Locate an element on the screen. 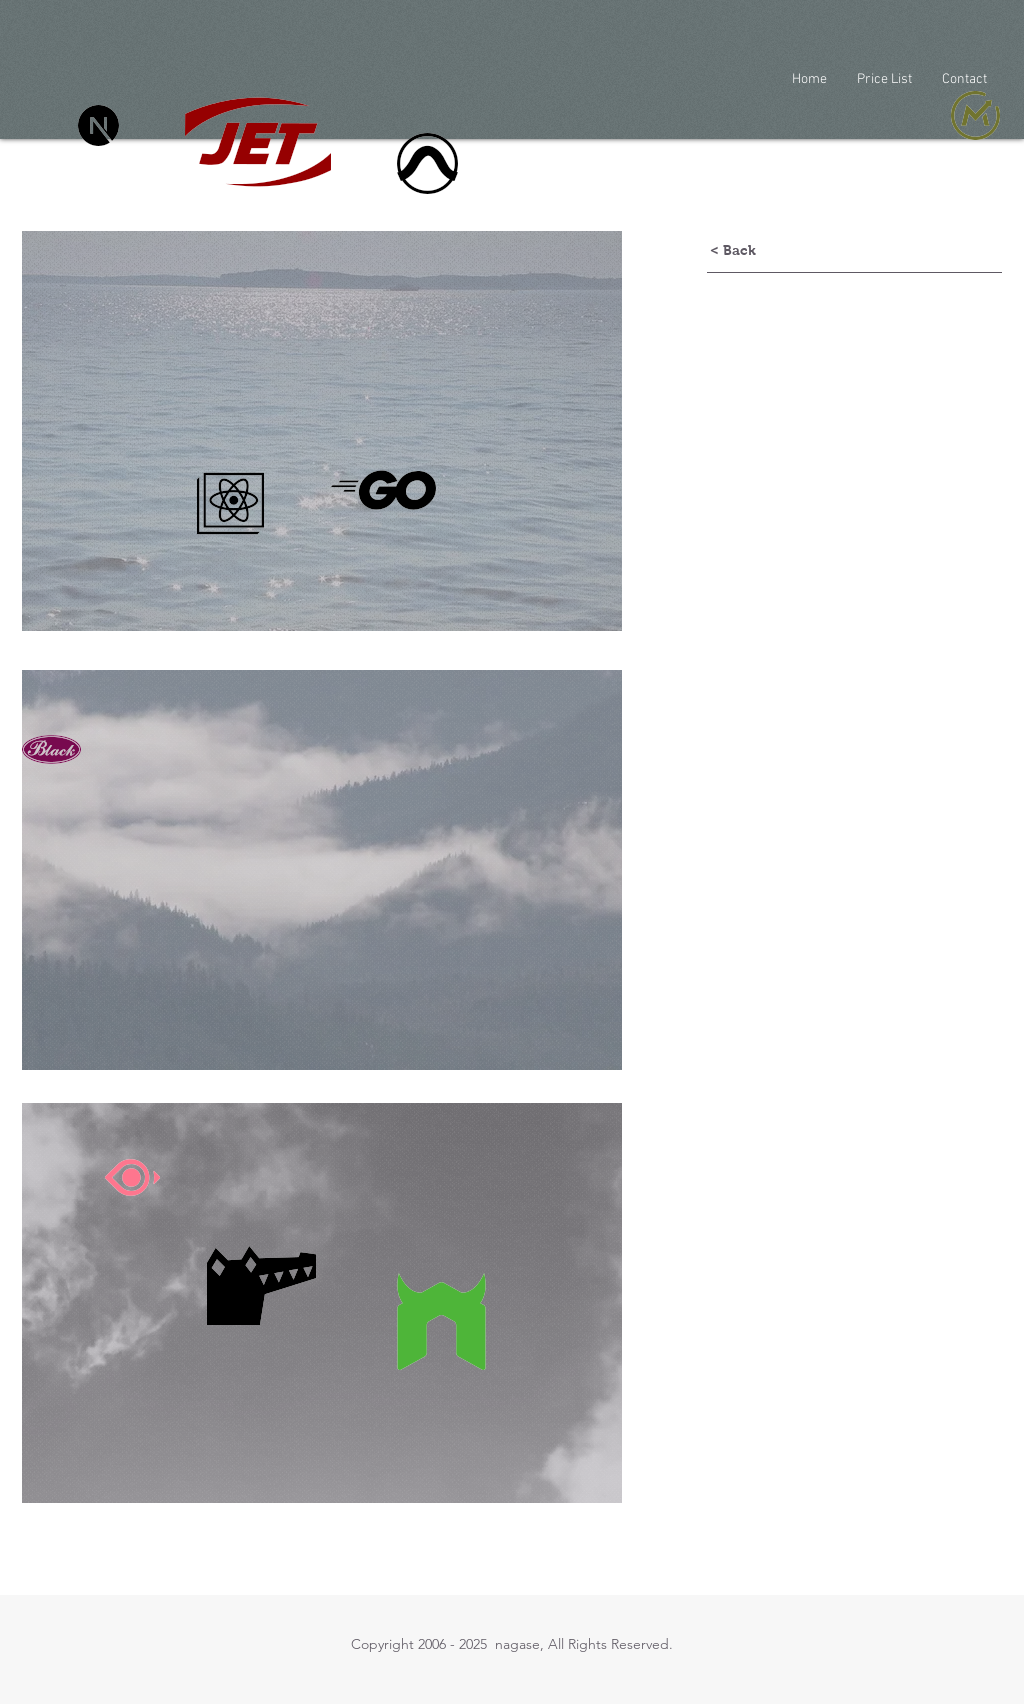 This screenshot has width=1024, height=1704. go programming language logo is located at coordinates (383, 491).